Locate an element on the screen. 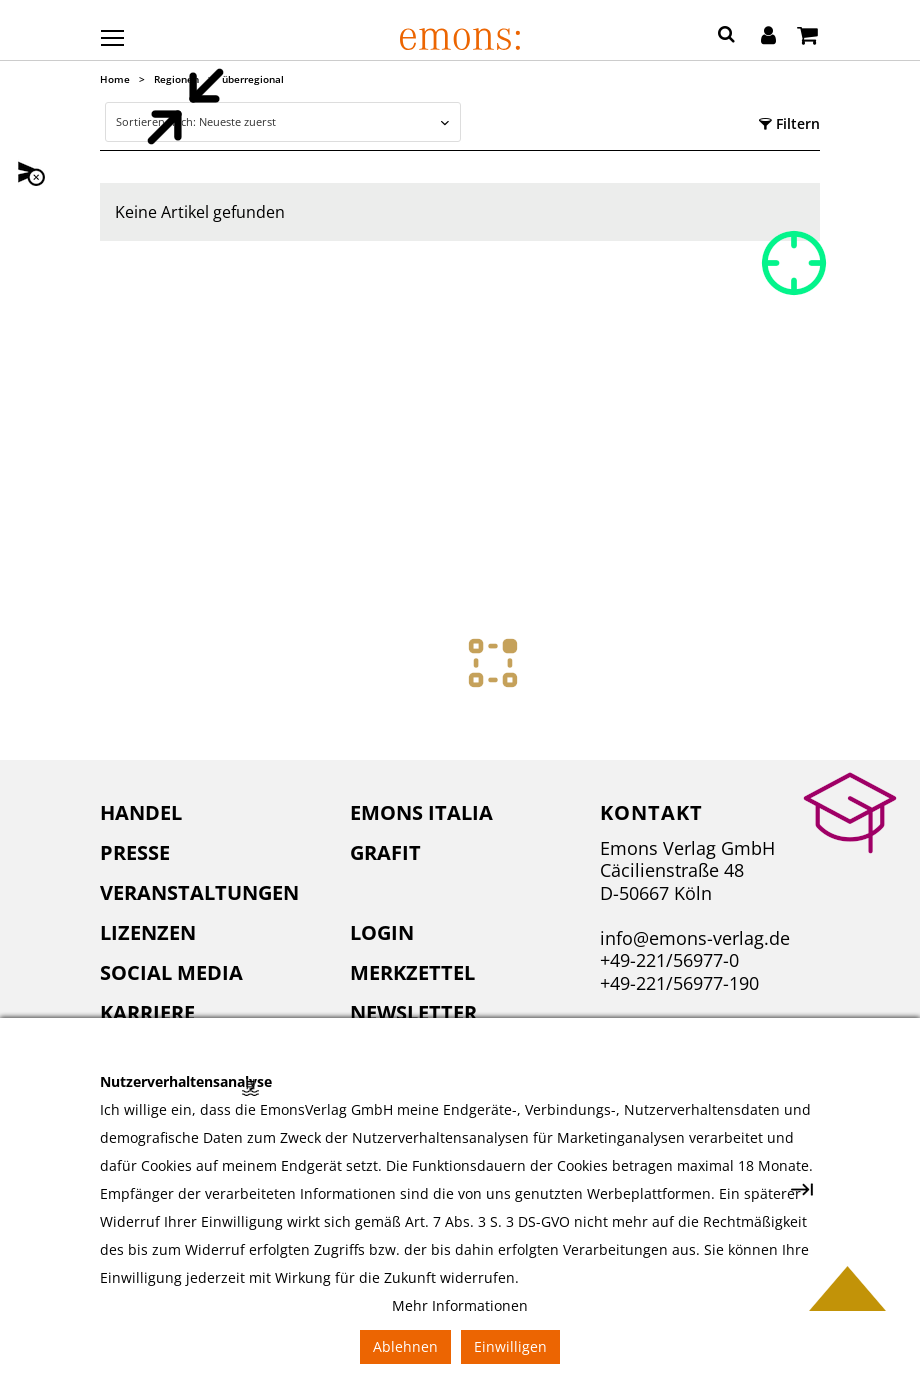 The image size is (920, 1379). move cursor to end of line is located at coordinates (802, 1189).